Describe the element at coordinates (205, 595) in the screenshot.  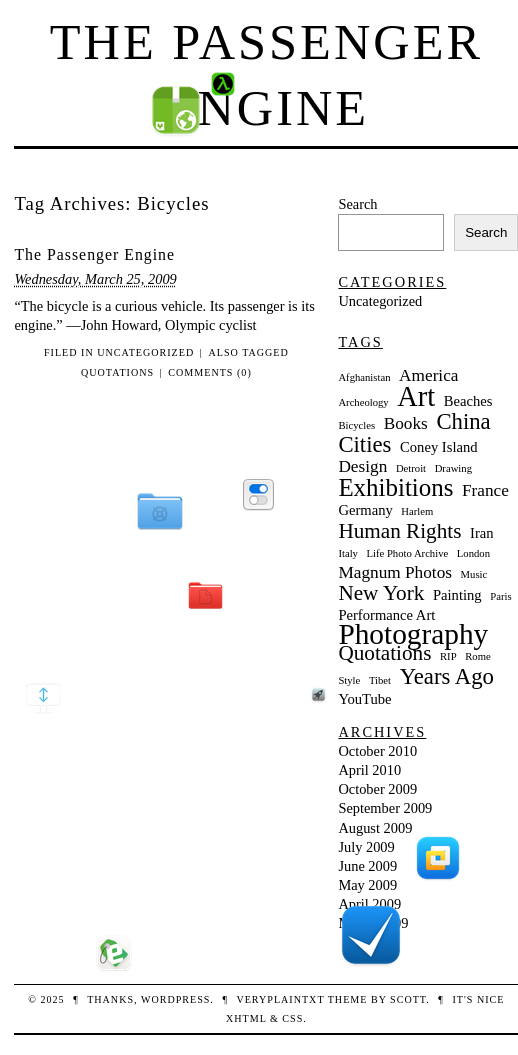
I see `open your documents folder` at that location.